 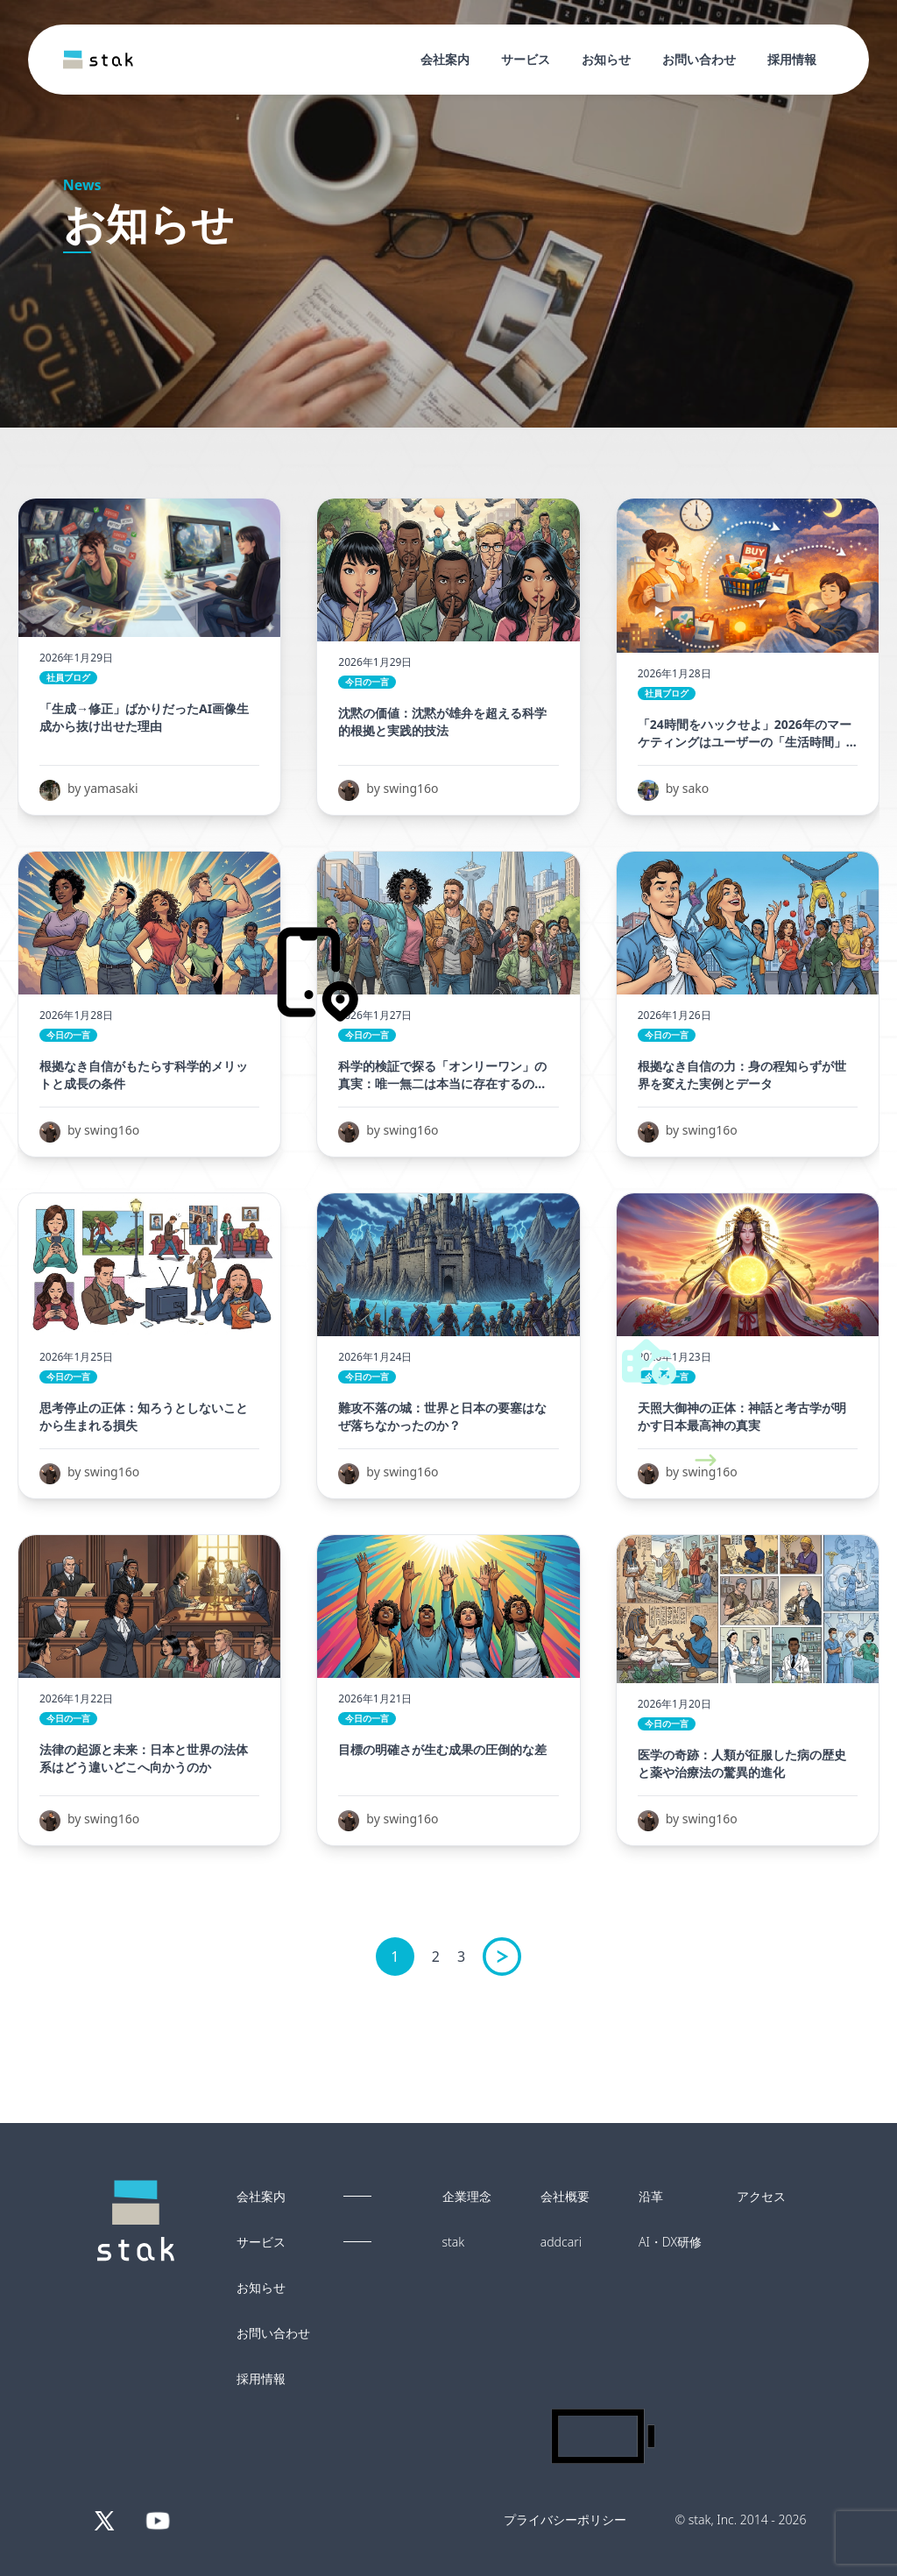 What do you see at coordinates (705, 1460) in the screenshot?
I see `proceed to the next step` at bounding box center [705, 1460].